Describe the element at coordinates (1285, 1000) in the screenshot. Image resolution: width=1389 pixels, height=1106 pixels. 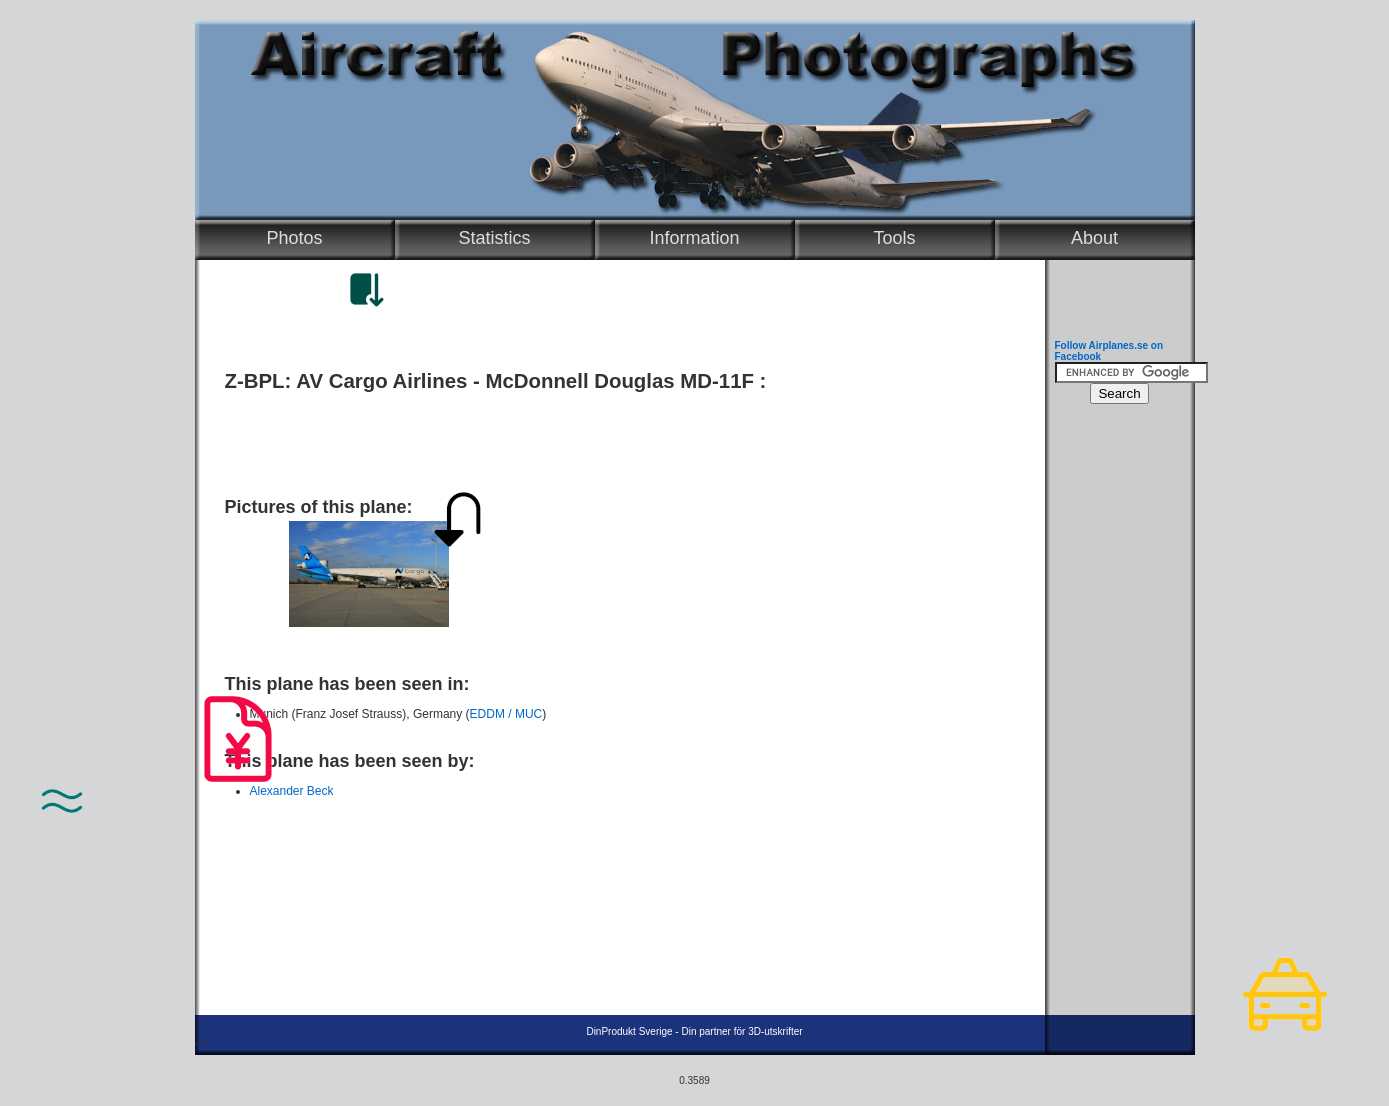
I see `request a taxi or ride service` at that location.